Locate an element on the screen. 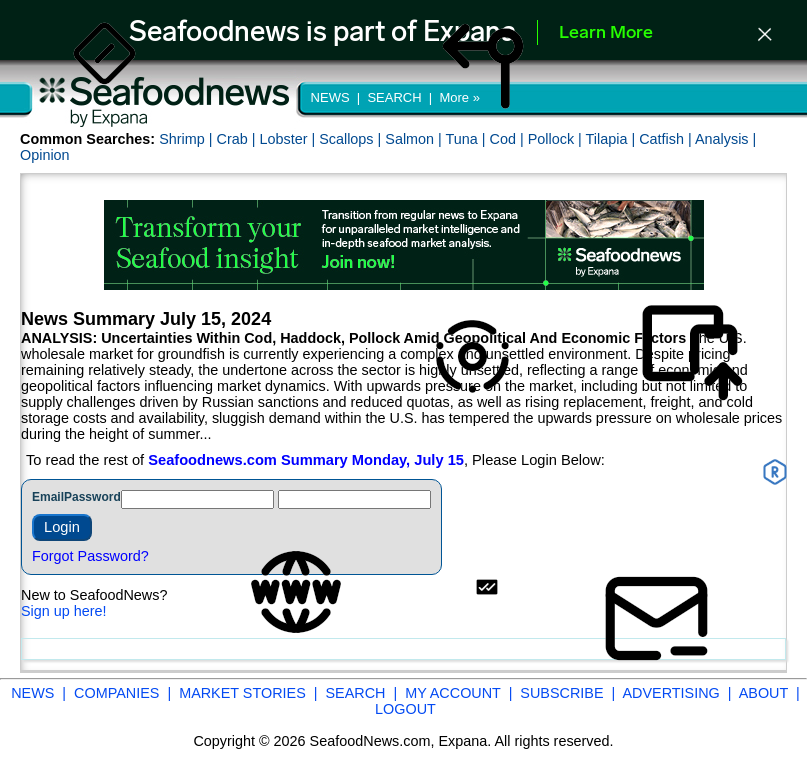  open website or browse the web is located at coordinates (296, 592).